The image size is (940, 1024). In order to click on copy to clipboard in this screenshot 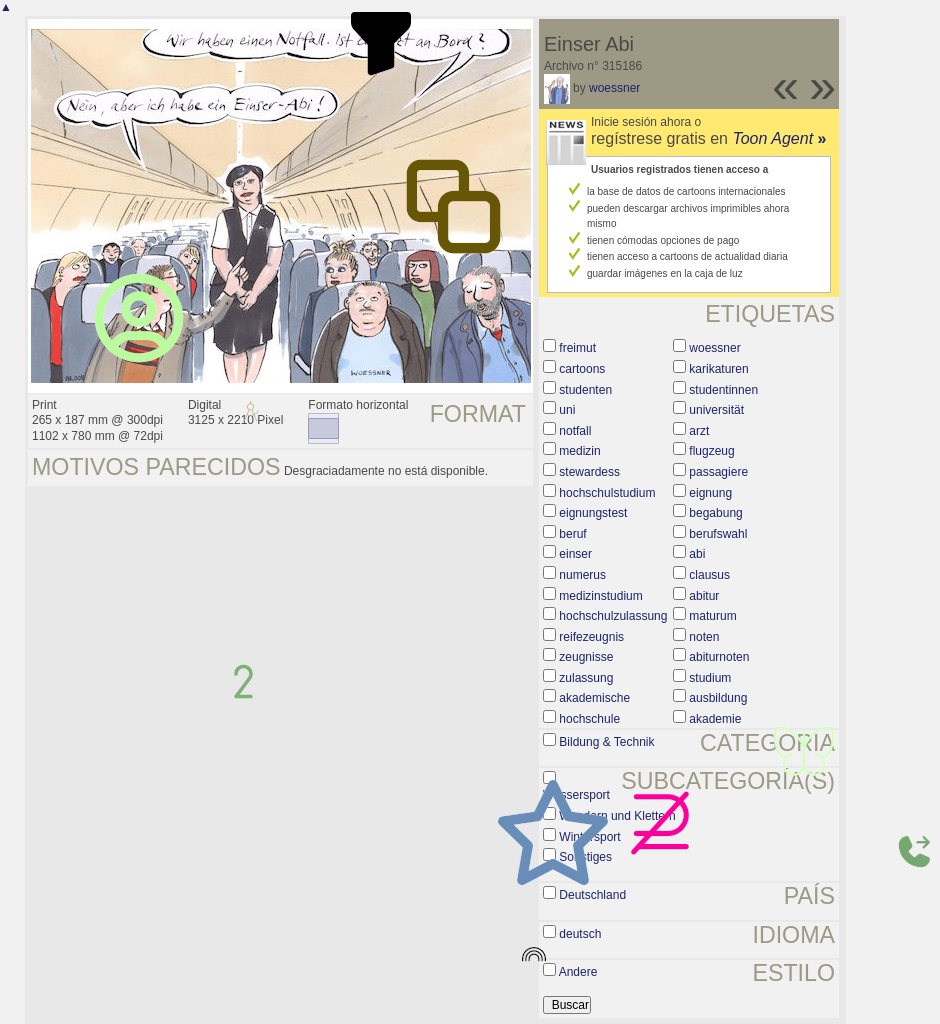, I will do `click(453, 206)`.